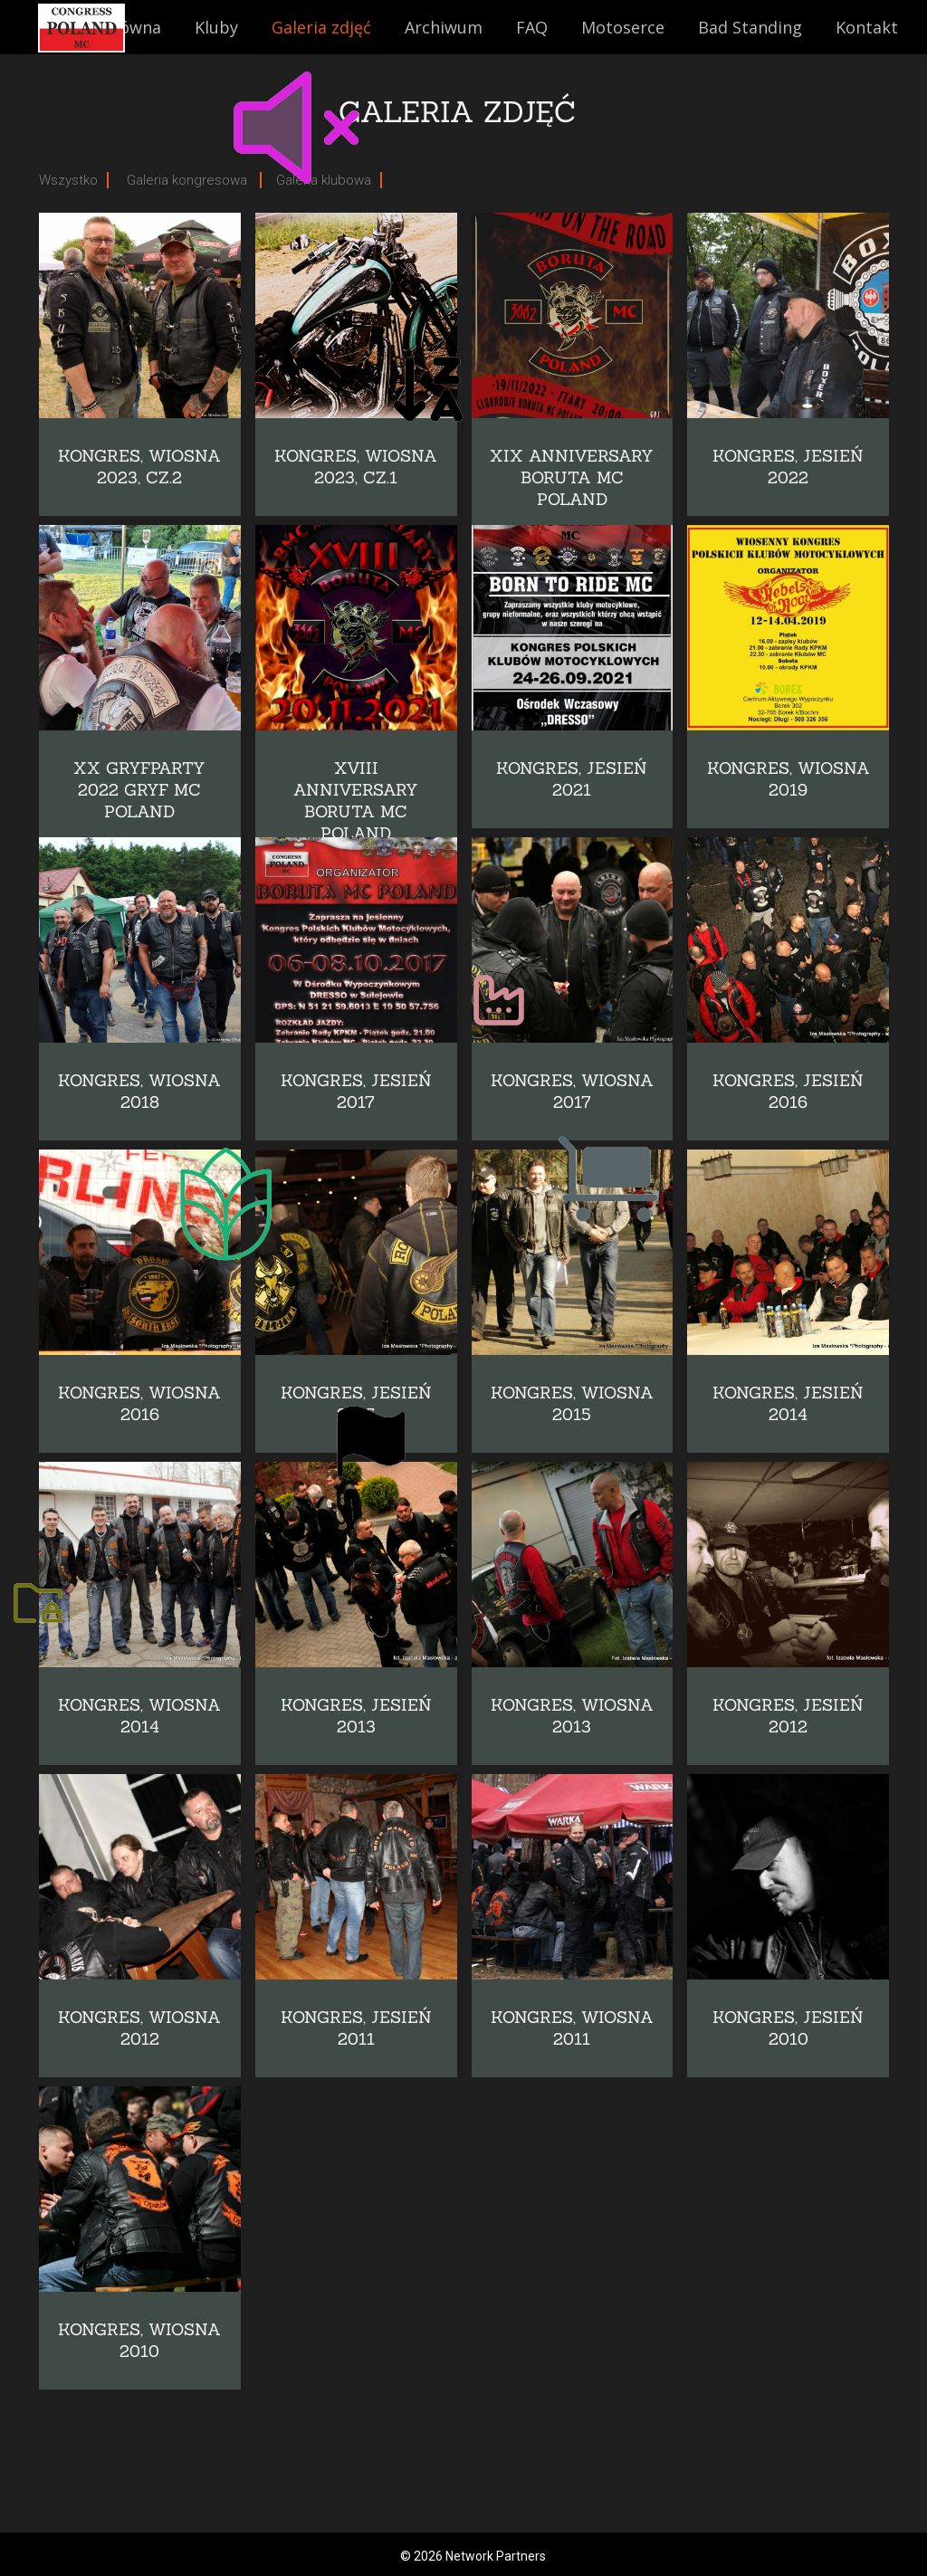  What do you see at coordinates (428, 389) in the screenshot?
I see `sort alphabetically in reverse order (Z to A)` at bounding box center [428, 389].